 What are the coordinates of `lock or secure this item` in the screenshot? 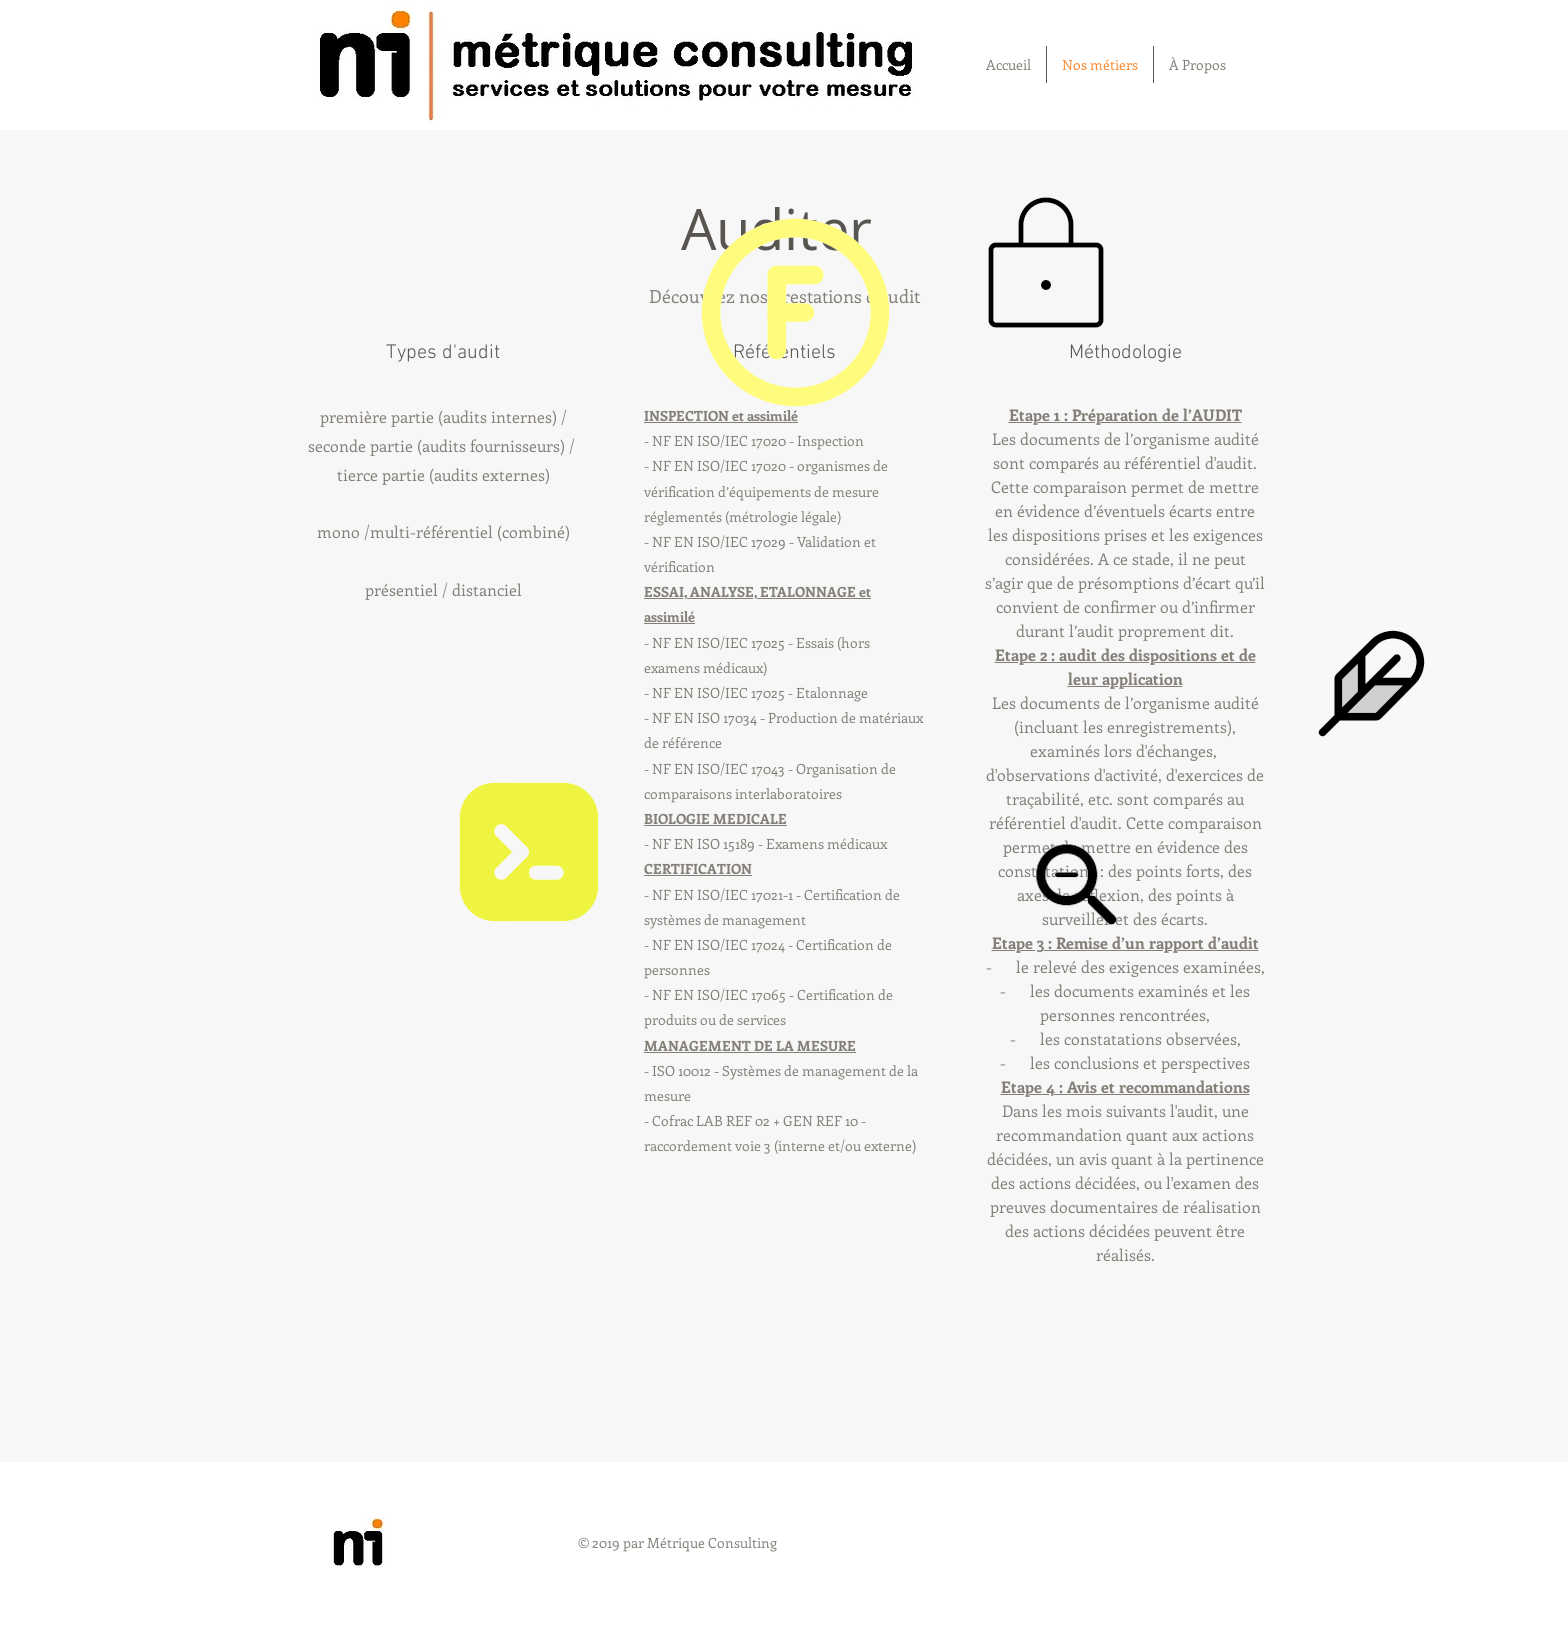 It's located at (1046, 270).